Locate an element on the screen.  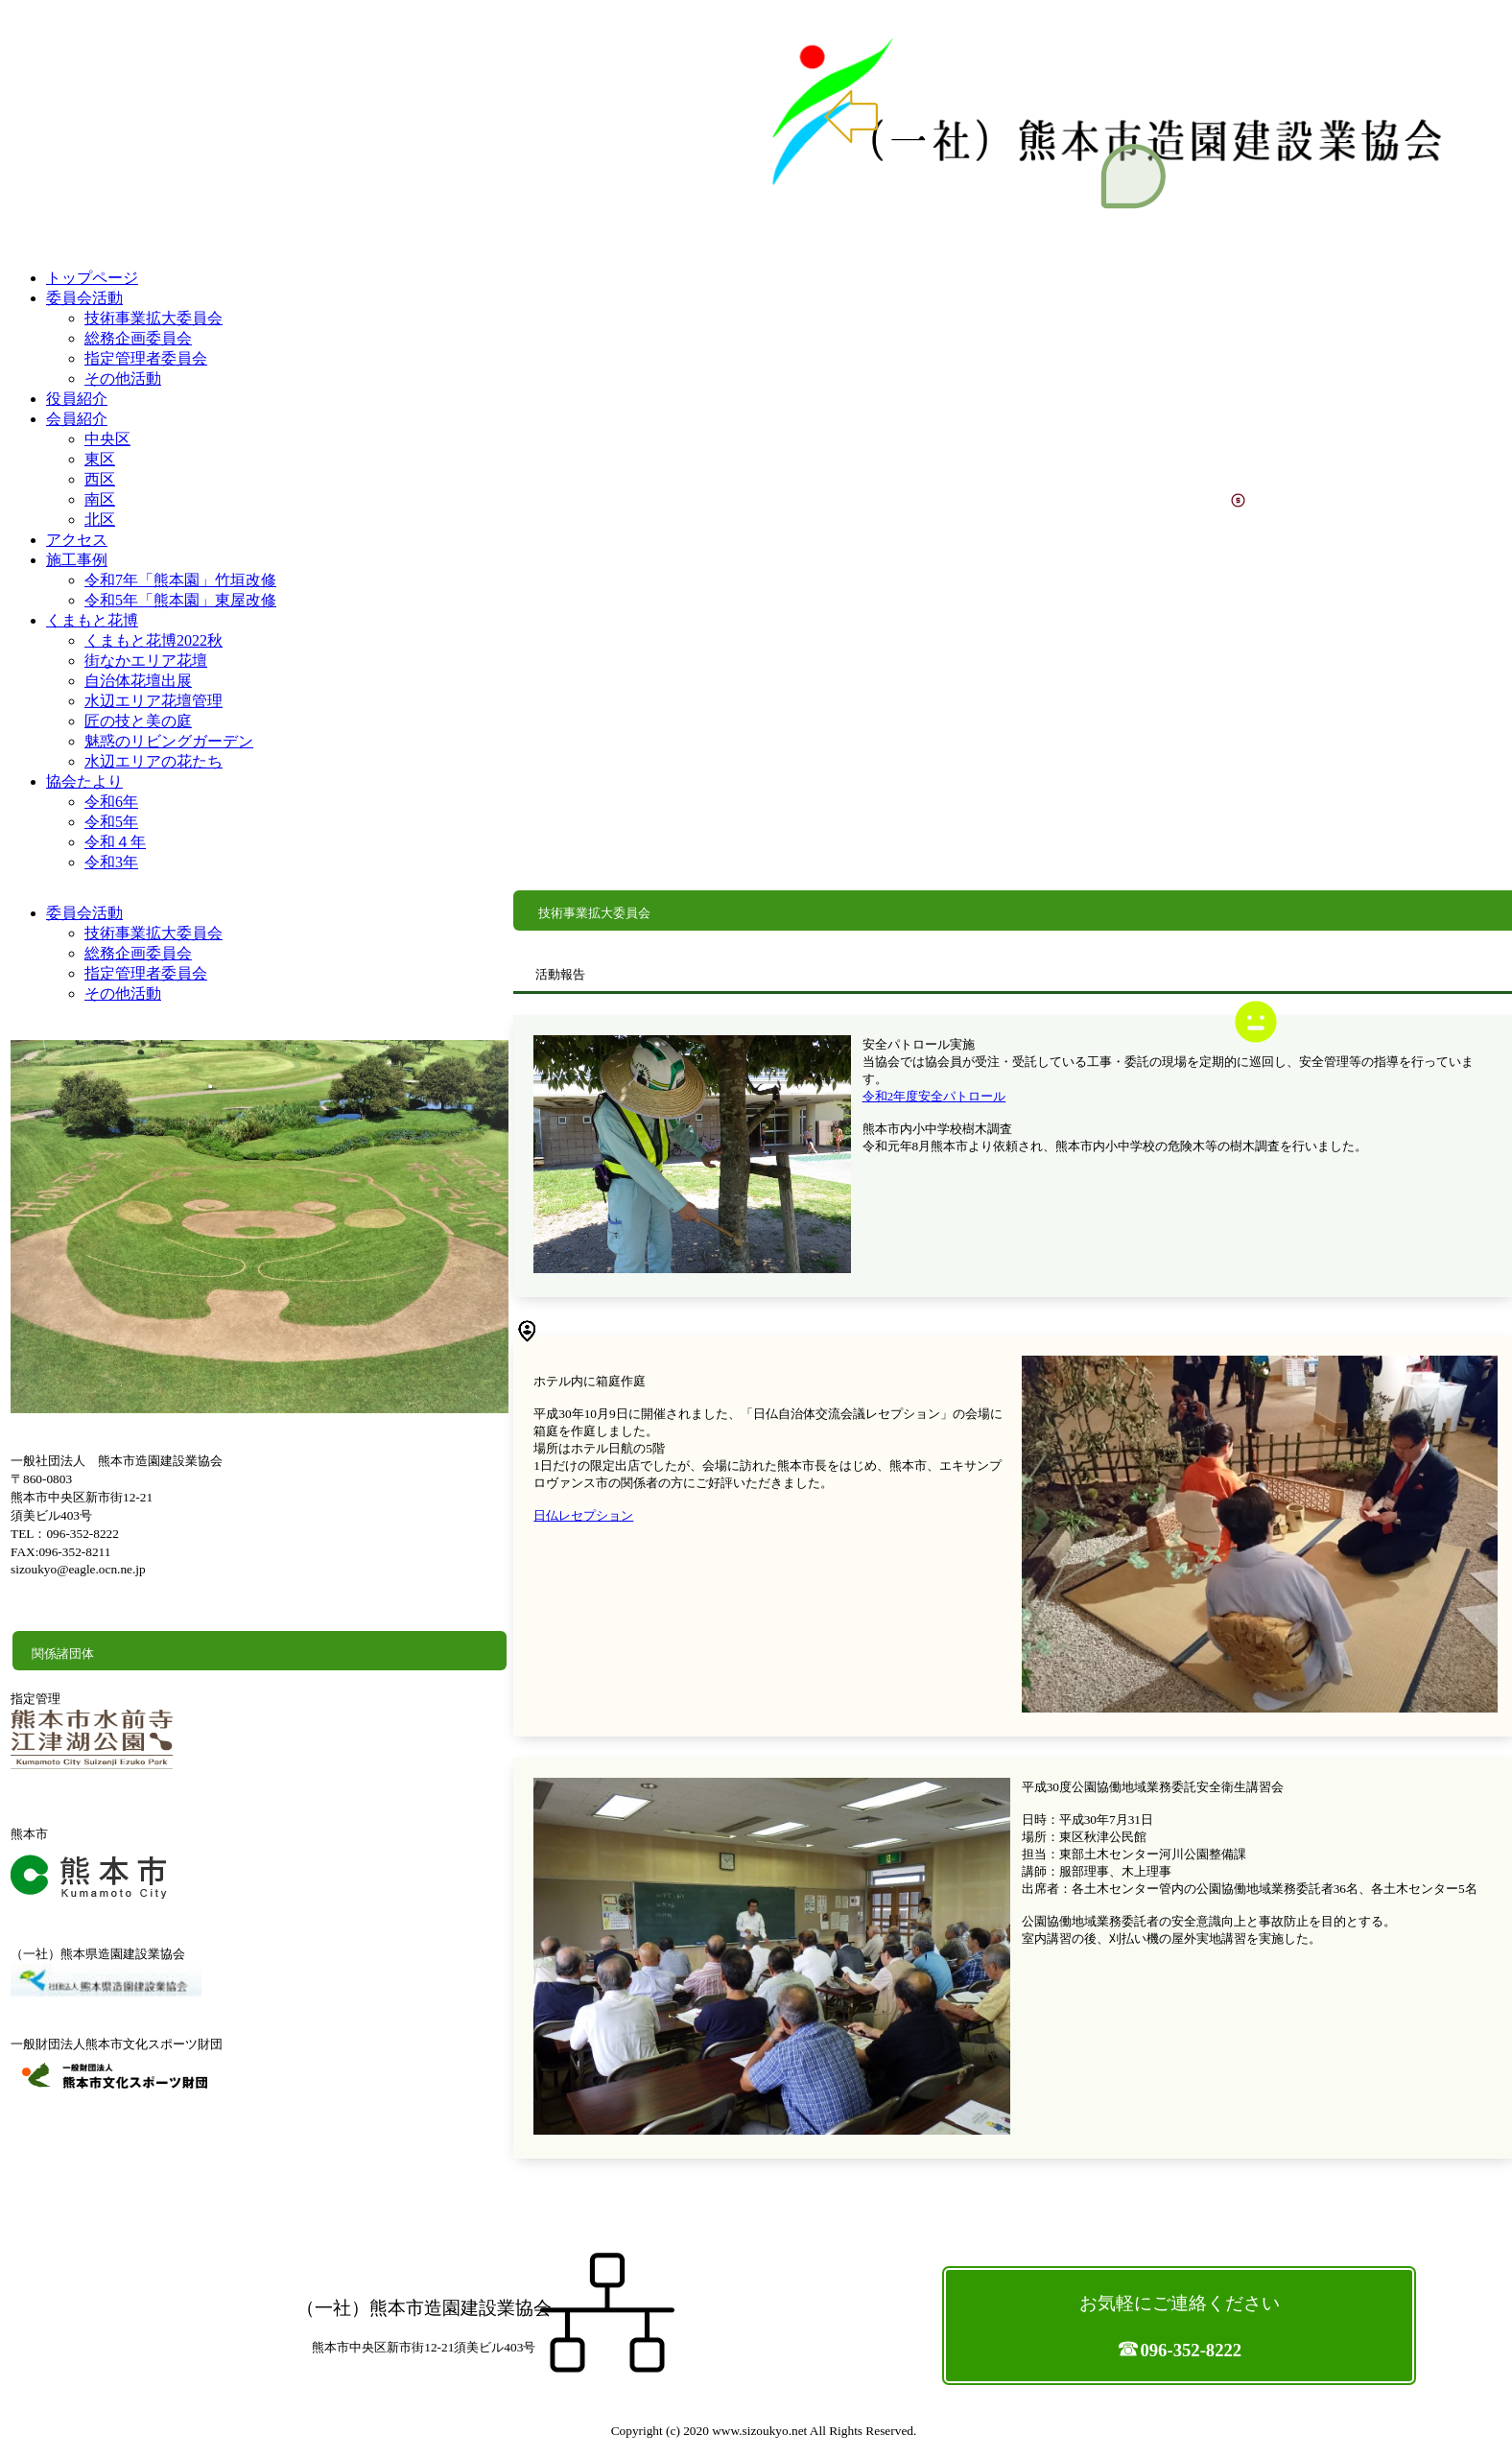
view network topology or connections is located at coordinates (607, 2315).